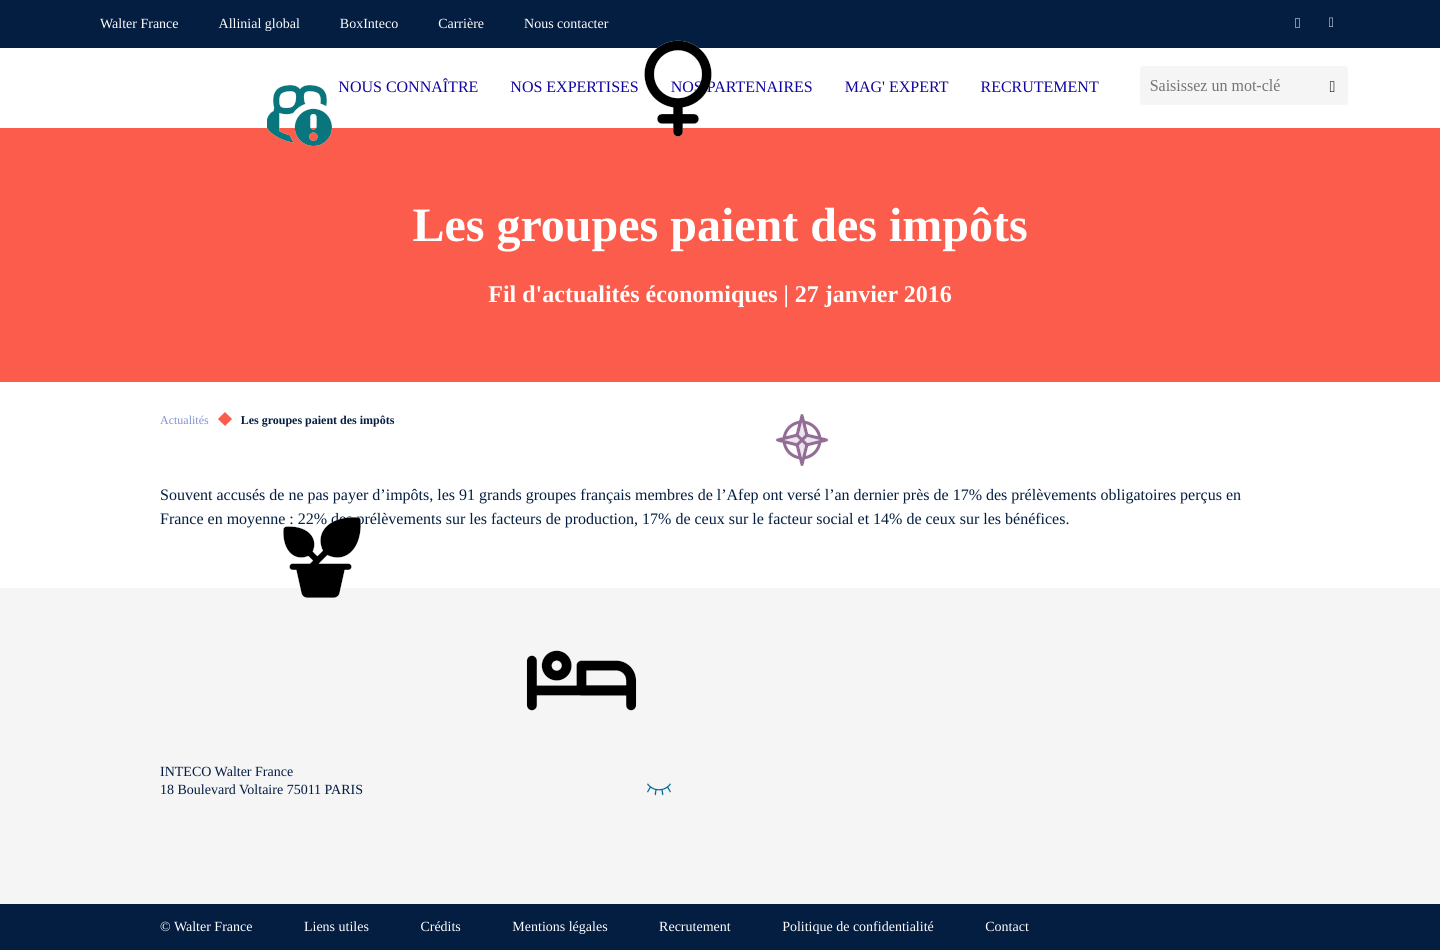 The image size is (1440, 950). Describe the element at coordinates (300, 114) in the screenshot. I see `indicates a warning or issue with GitHub Copilot` at that location.